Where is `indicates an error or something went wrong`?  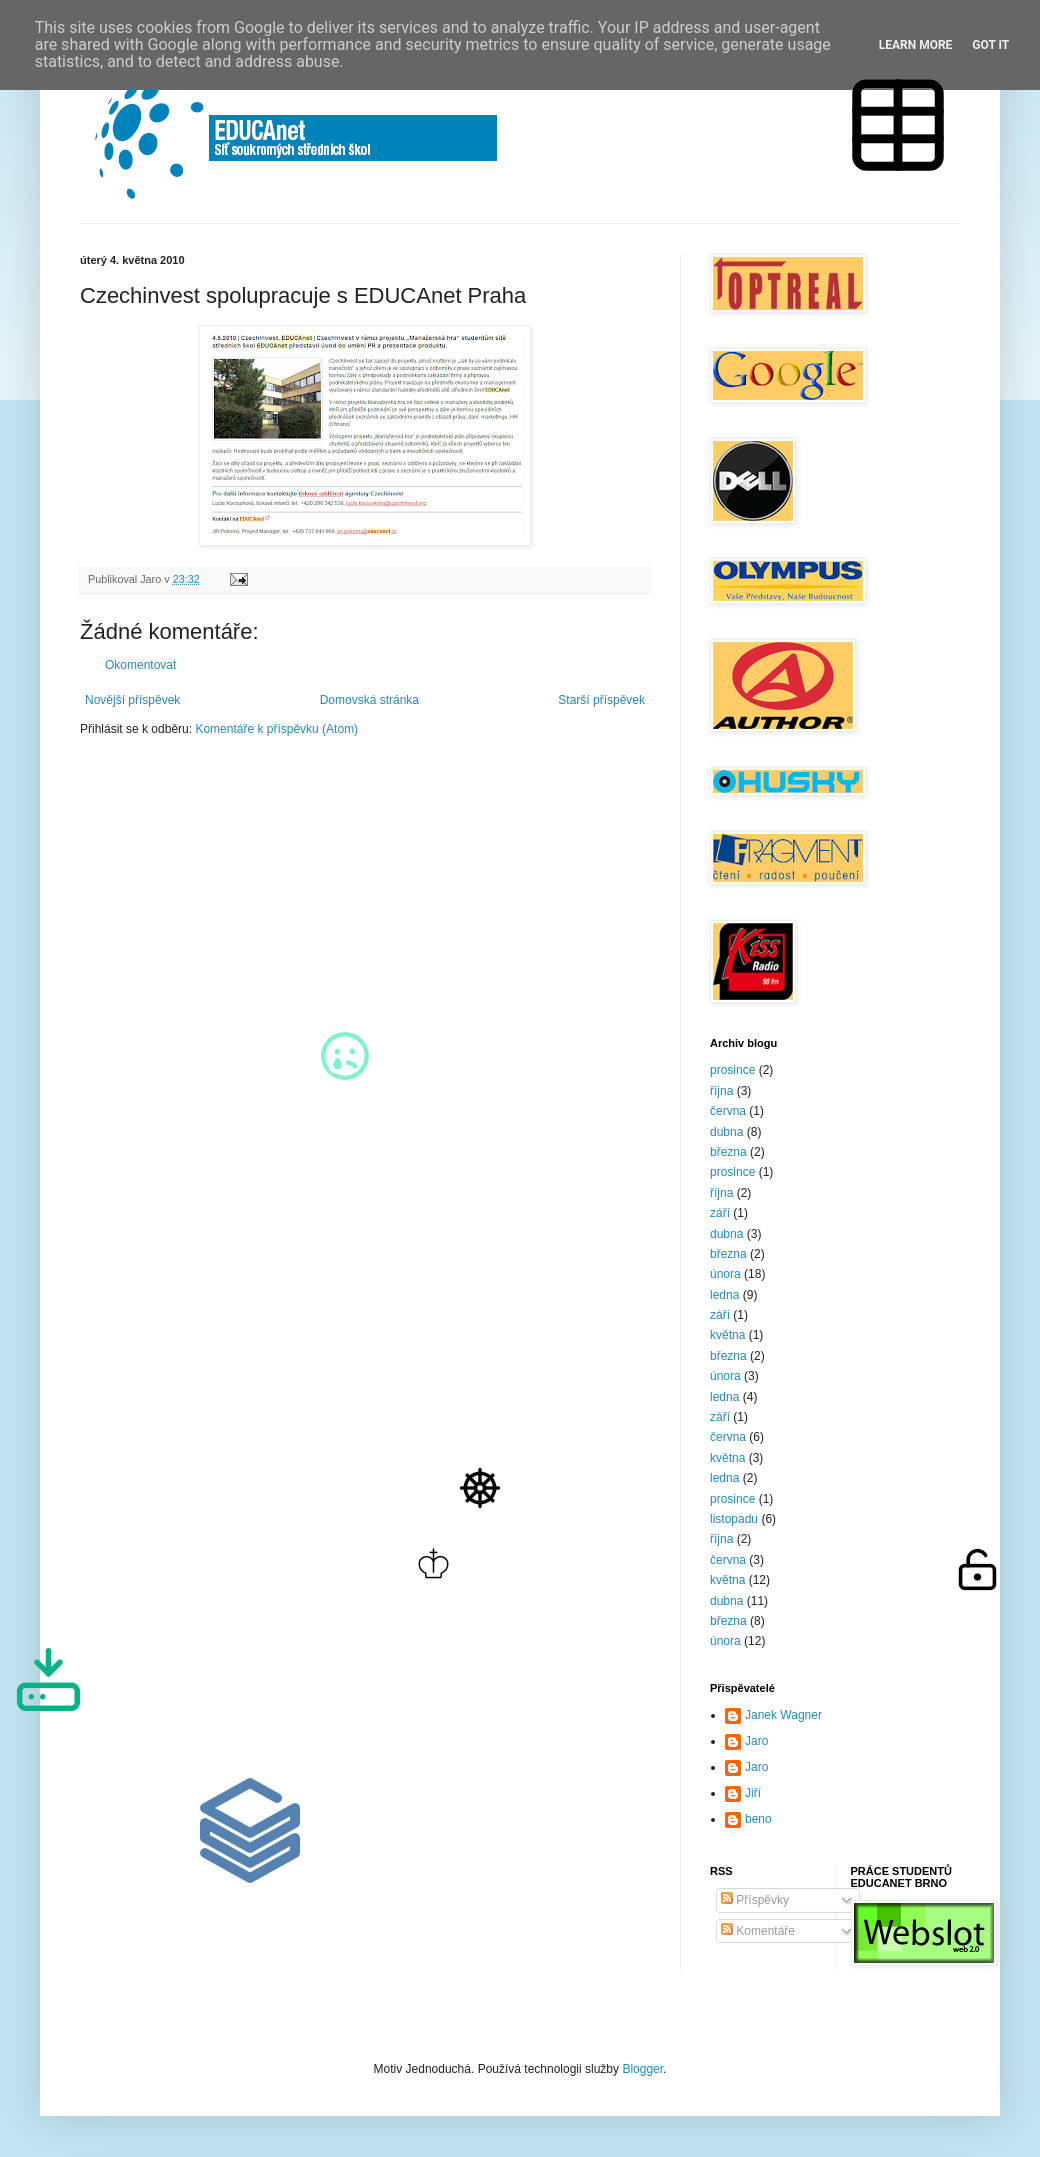 indicates an error or something went wrong is located at coordinates (345, 1056).